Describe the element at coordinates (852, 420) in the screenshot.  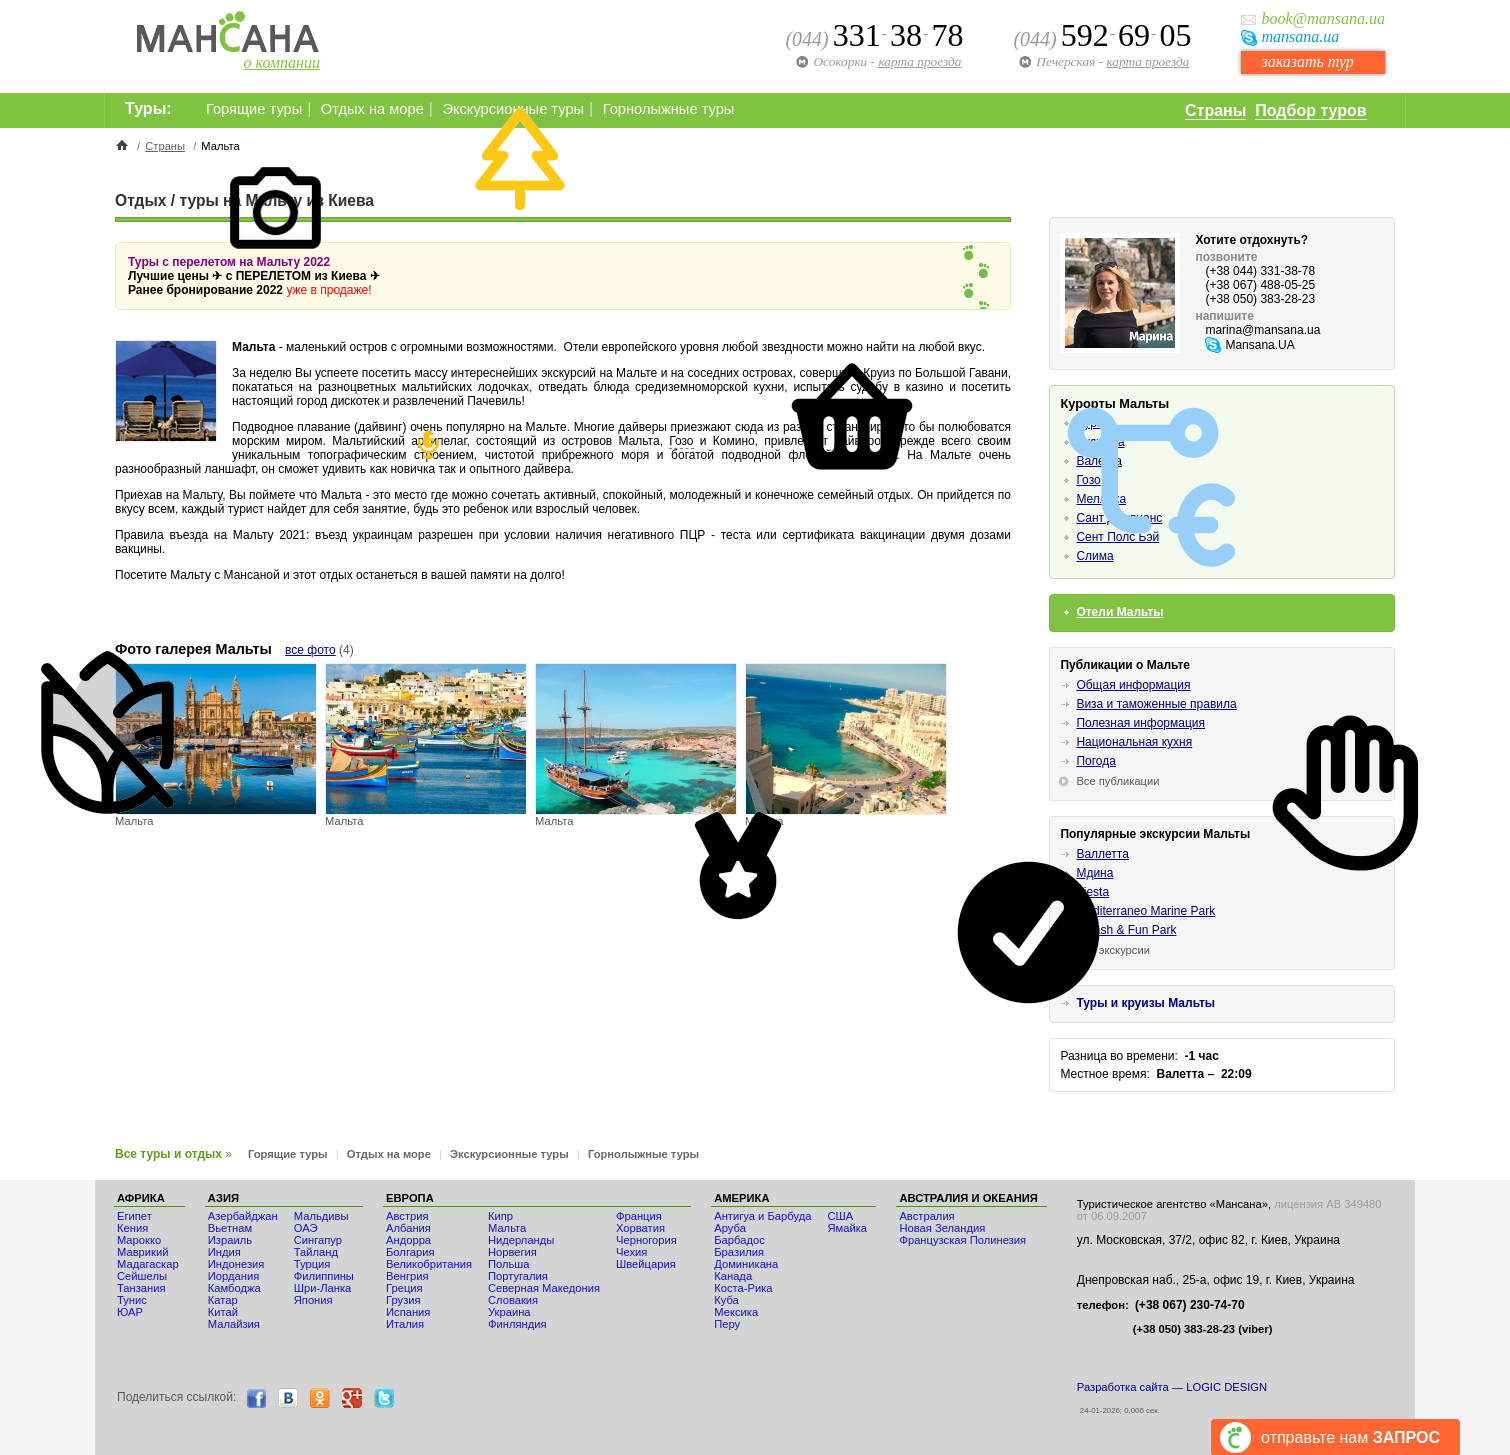
I see `view your shopping basket` at that location.